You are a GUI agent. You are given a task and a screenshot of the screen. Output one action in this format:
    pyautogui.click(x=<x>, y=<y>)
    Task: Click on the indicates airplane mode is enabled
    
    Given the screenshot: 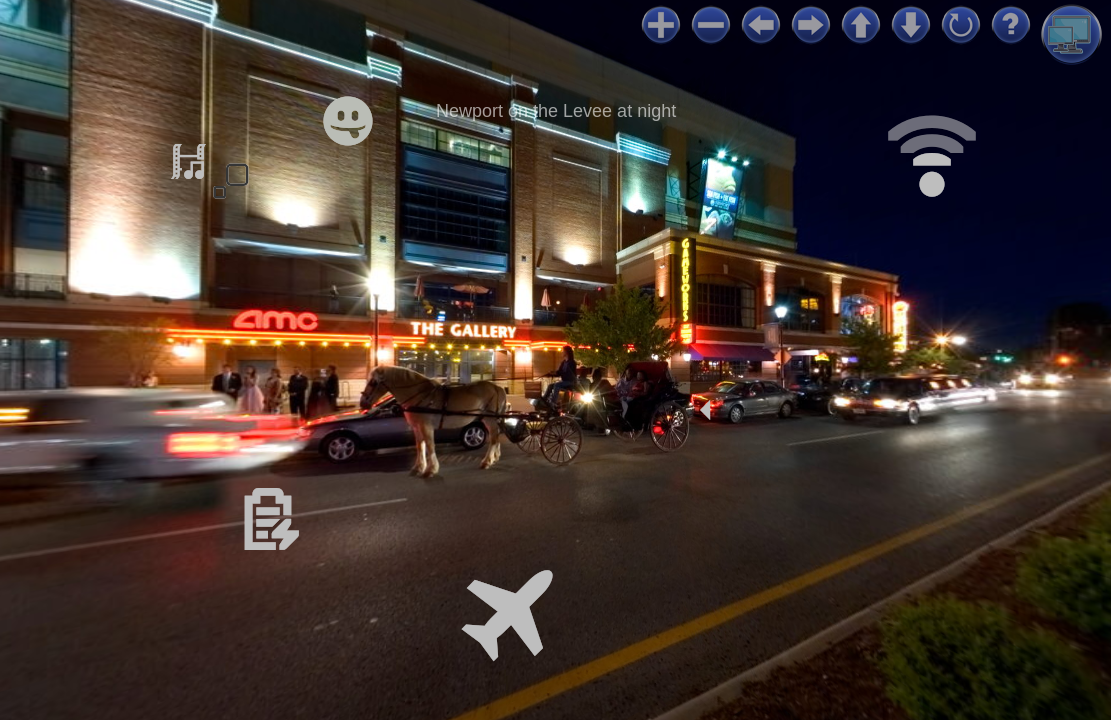 What is the action you would take?
    pyautogui.click(x=507, y=616)
    